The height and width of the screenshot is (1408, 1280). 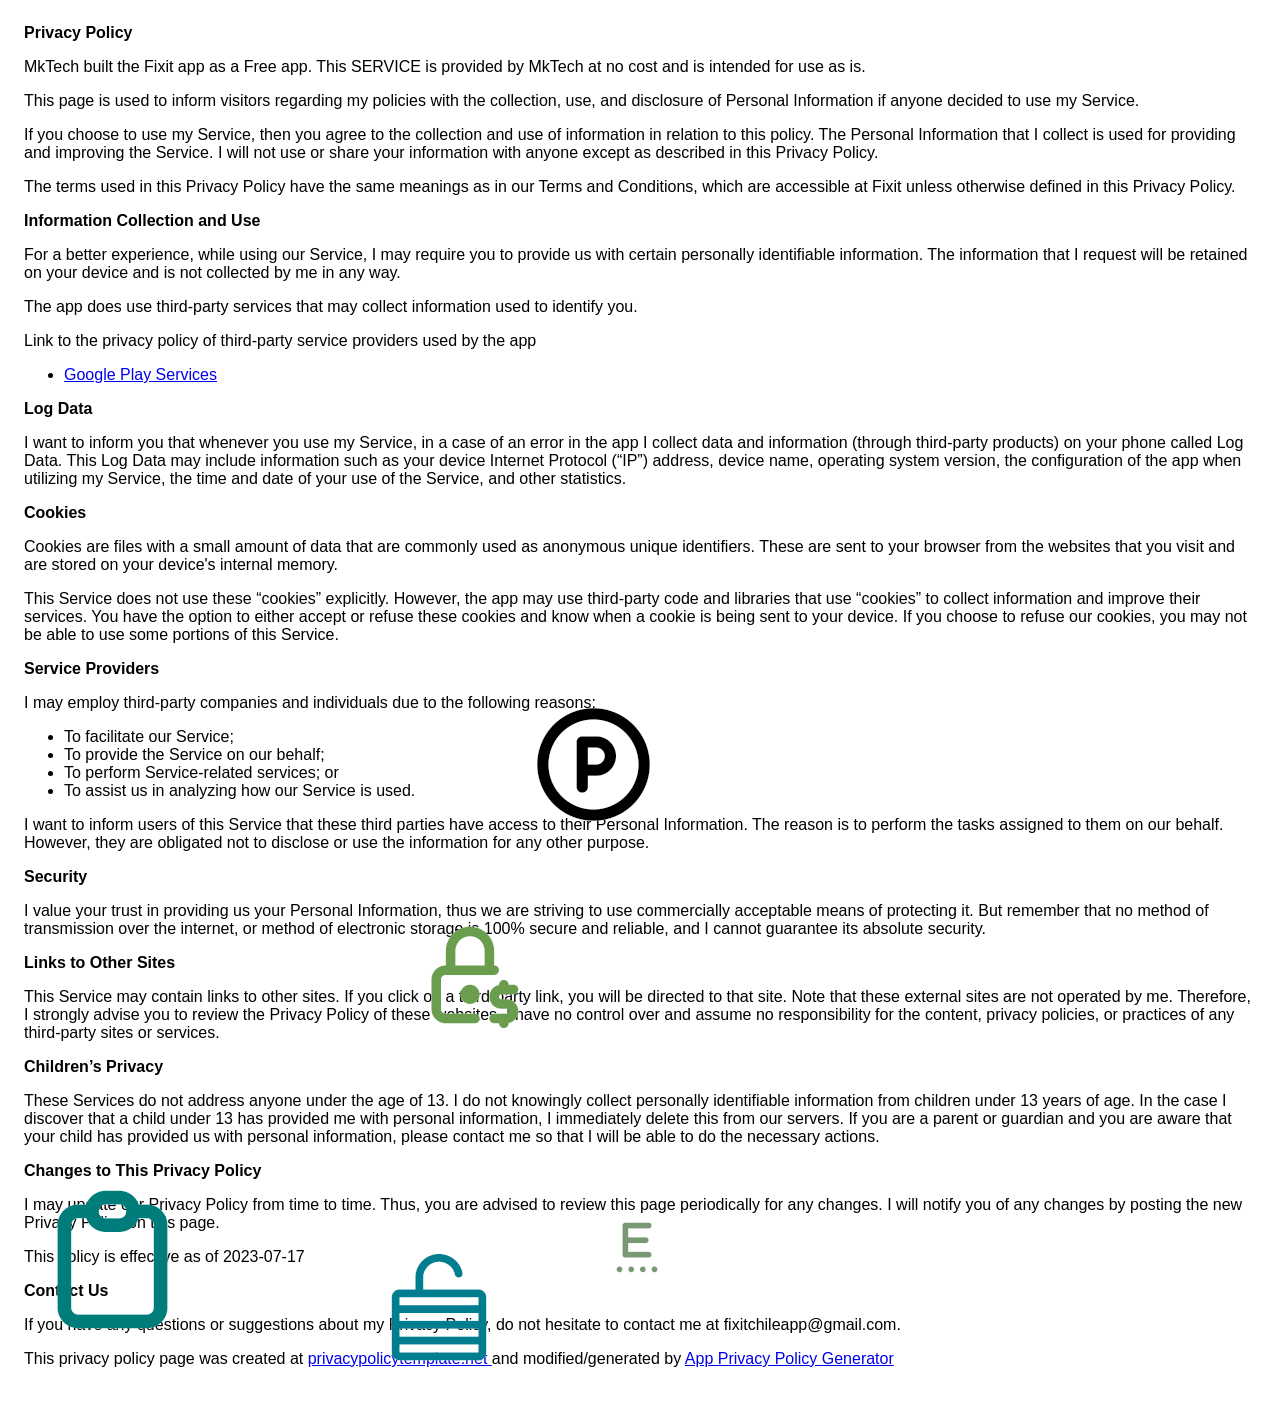 What do you see at coordinates (470, 975) in the screenshot?
I see `secure payment or transaction` at bounding box center [470, 975].